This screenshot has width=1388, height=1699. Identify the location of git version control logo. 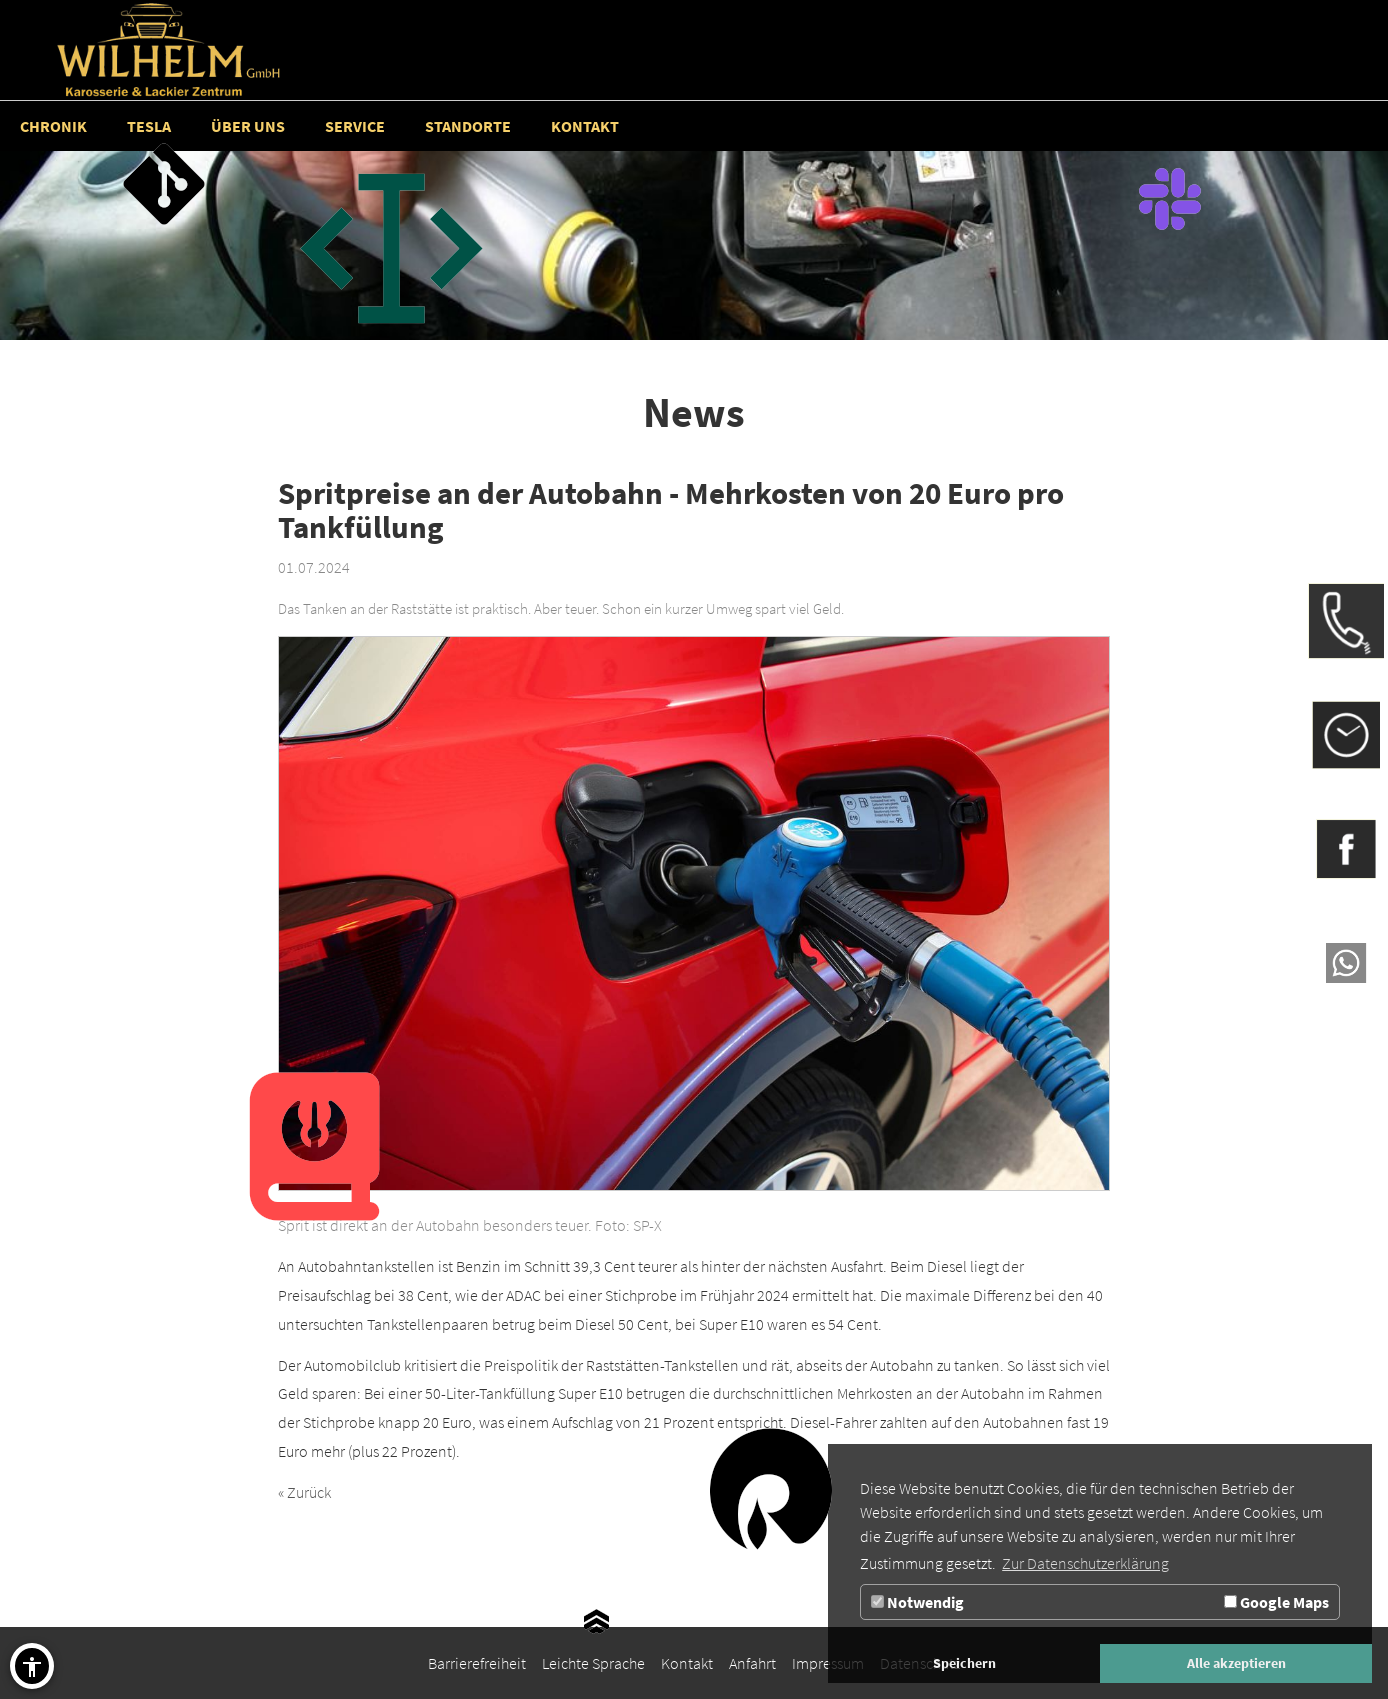
(164, 184).